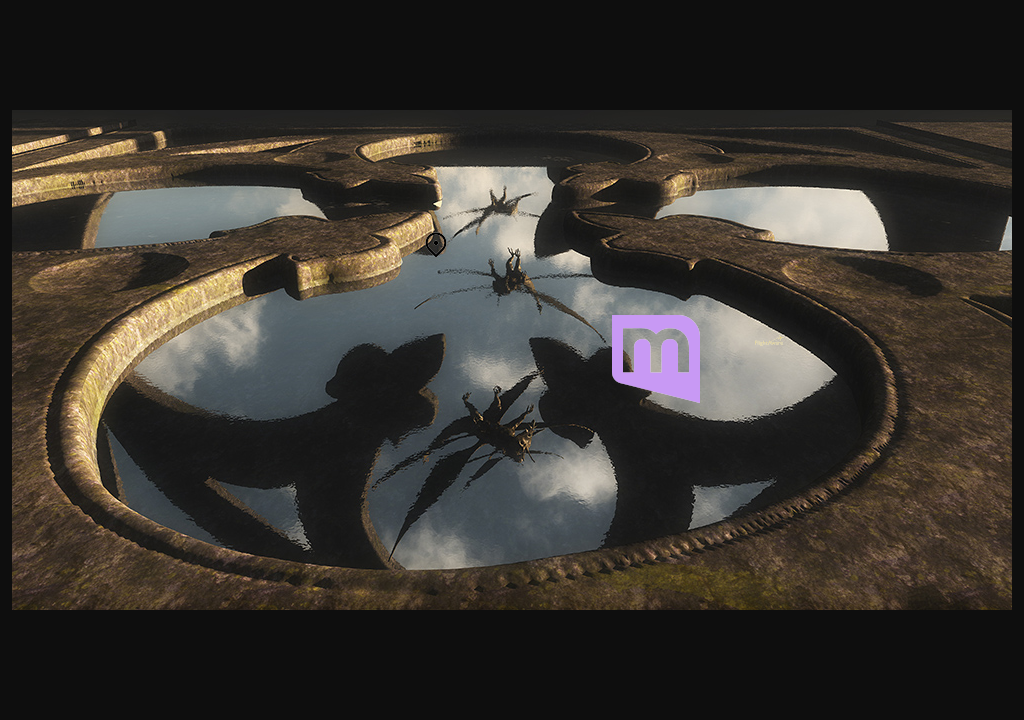  What do you see at coordinates (436, 244) in the screenshot?
I see `view or select a location on the map` at bounding box center [436, 244].